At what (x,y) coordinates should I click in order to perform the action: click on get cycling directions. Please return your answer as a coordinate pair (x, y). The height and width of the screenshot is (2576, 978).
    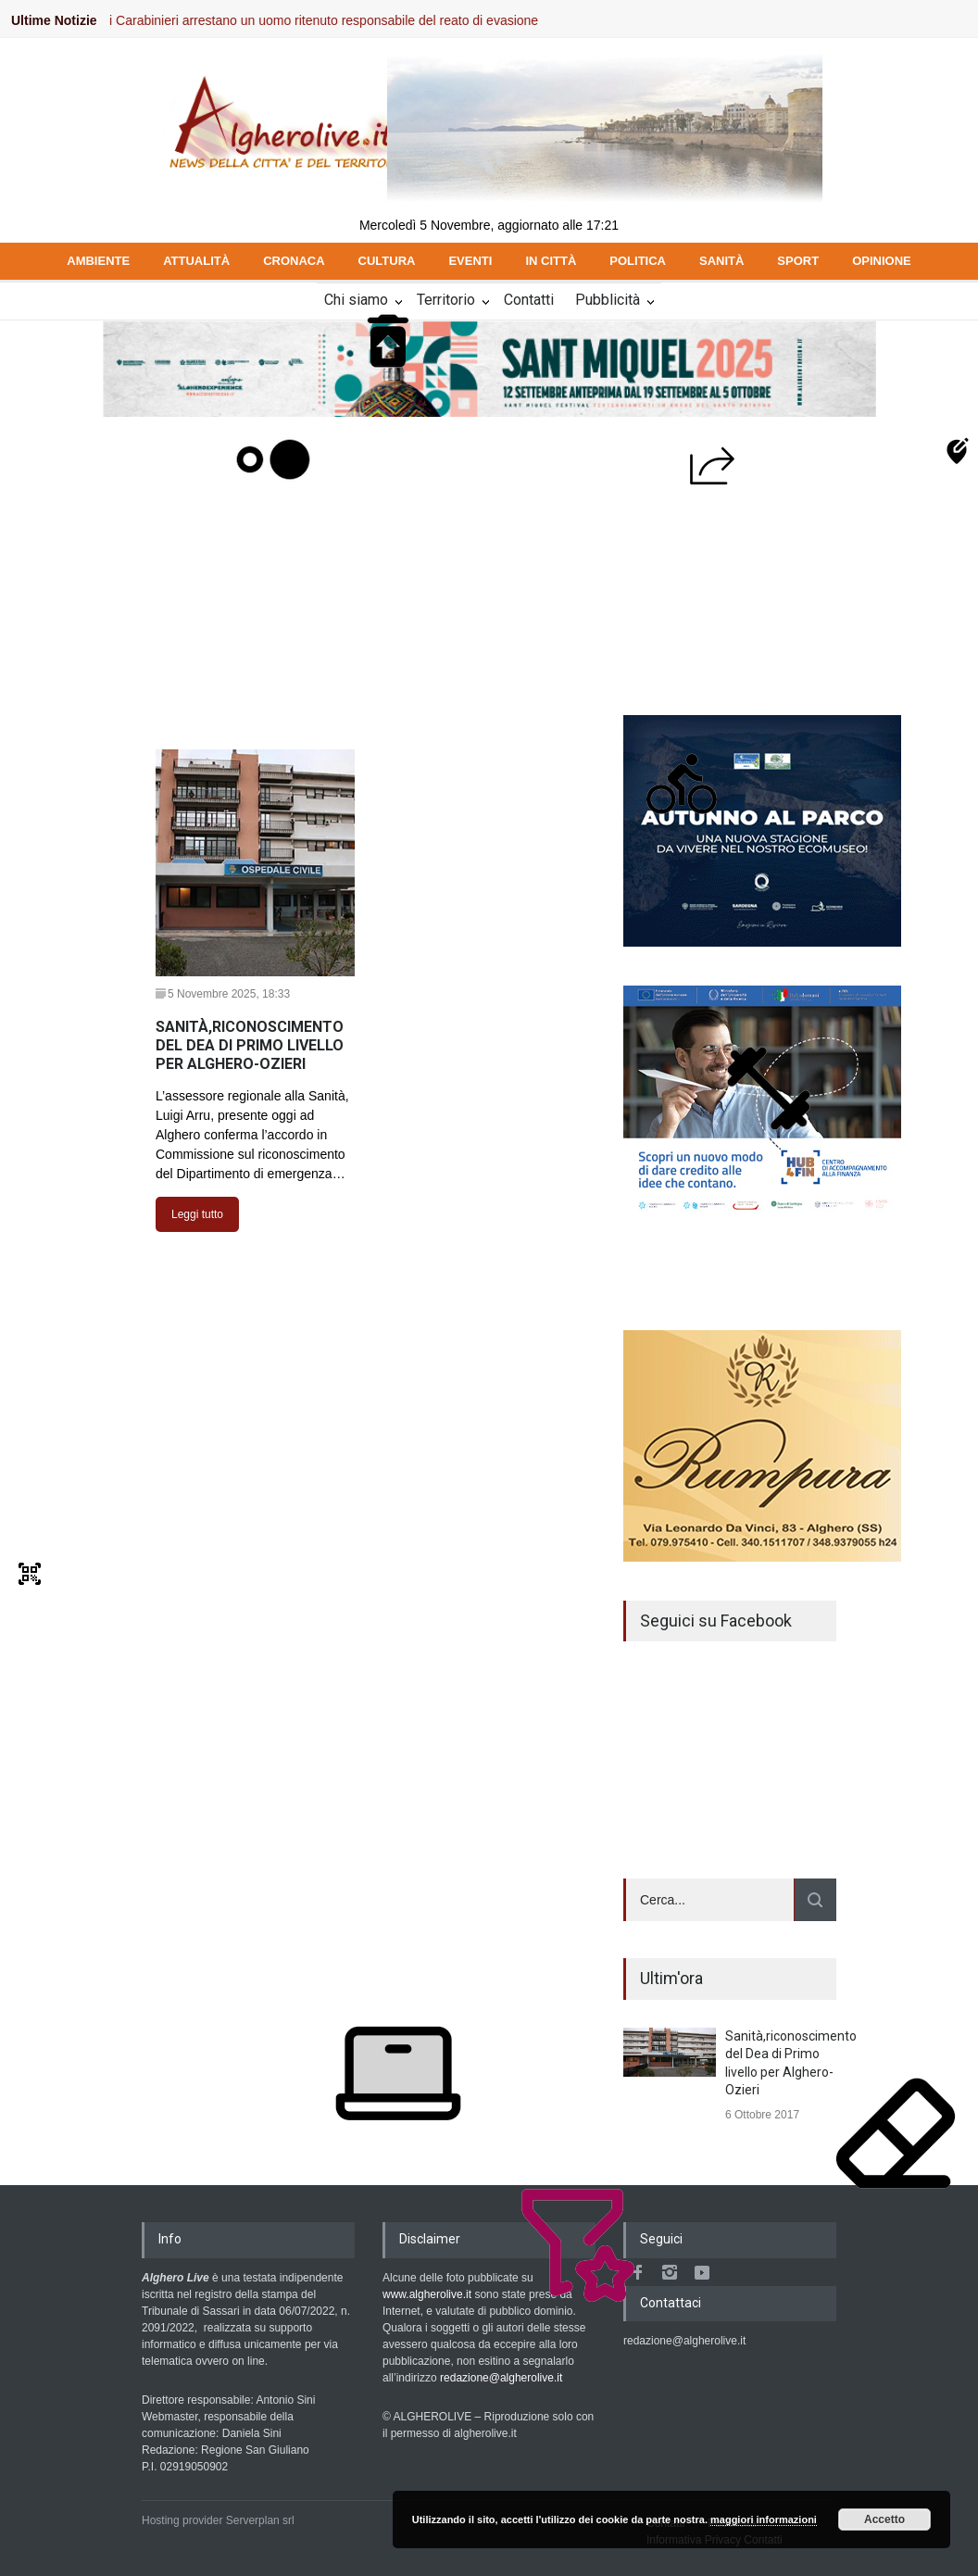
    Looking at the image, I should click on (682, 785).